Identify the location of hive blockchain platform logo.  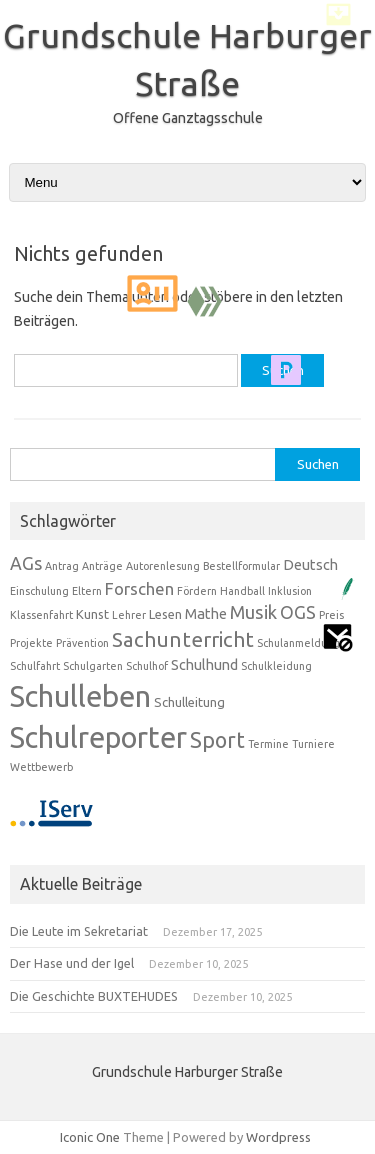
(204, 301).